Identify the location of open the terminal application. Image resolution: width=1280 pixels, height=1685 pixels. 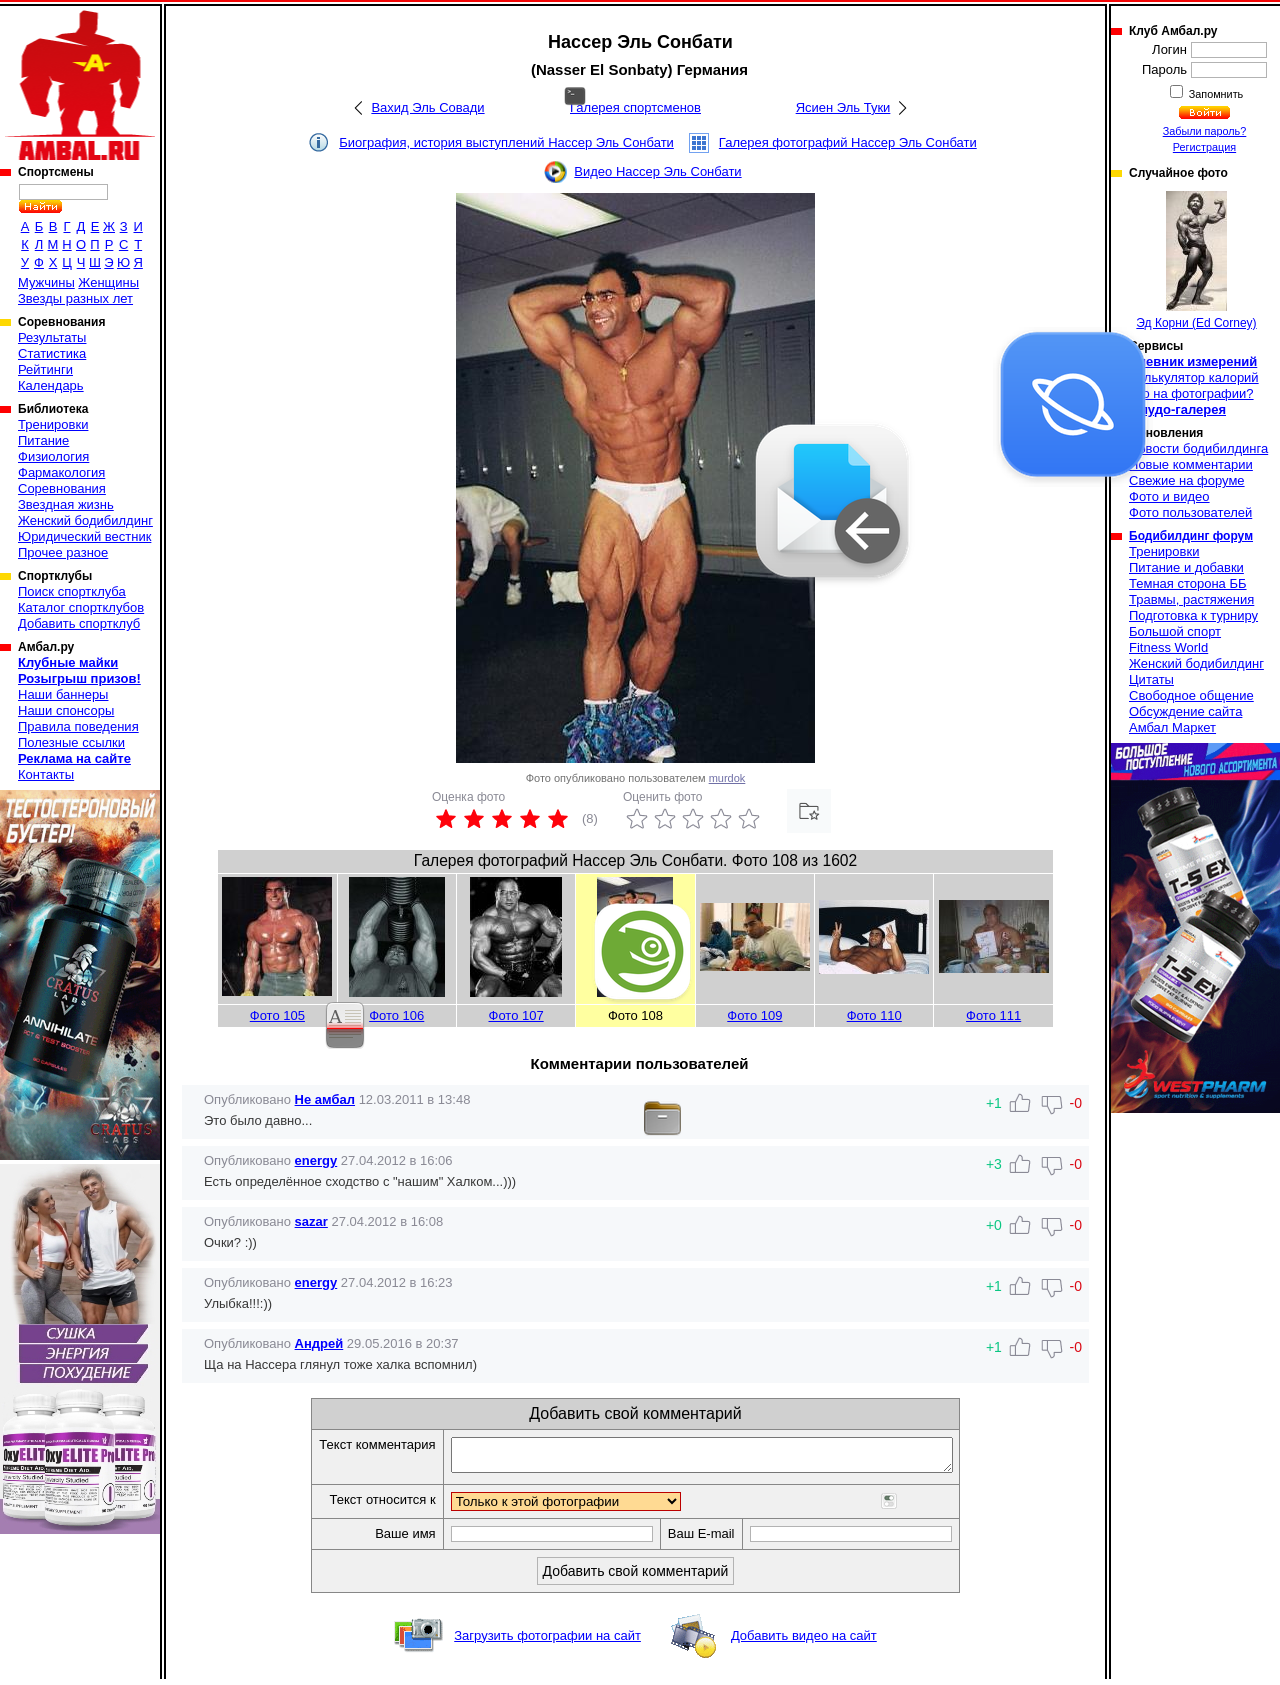
(575, 96).